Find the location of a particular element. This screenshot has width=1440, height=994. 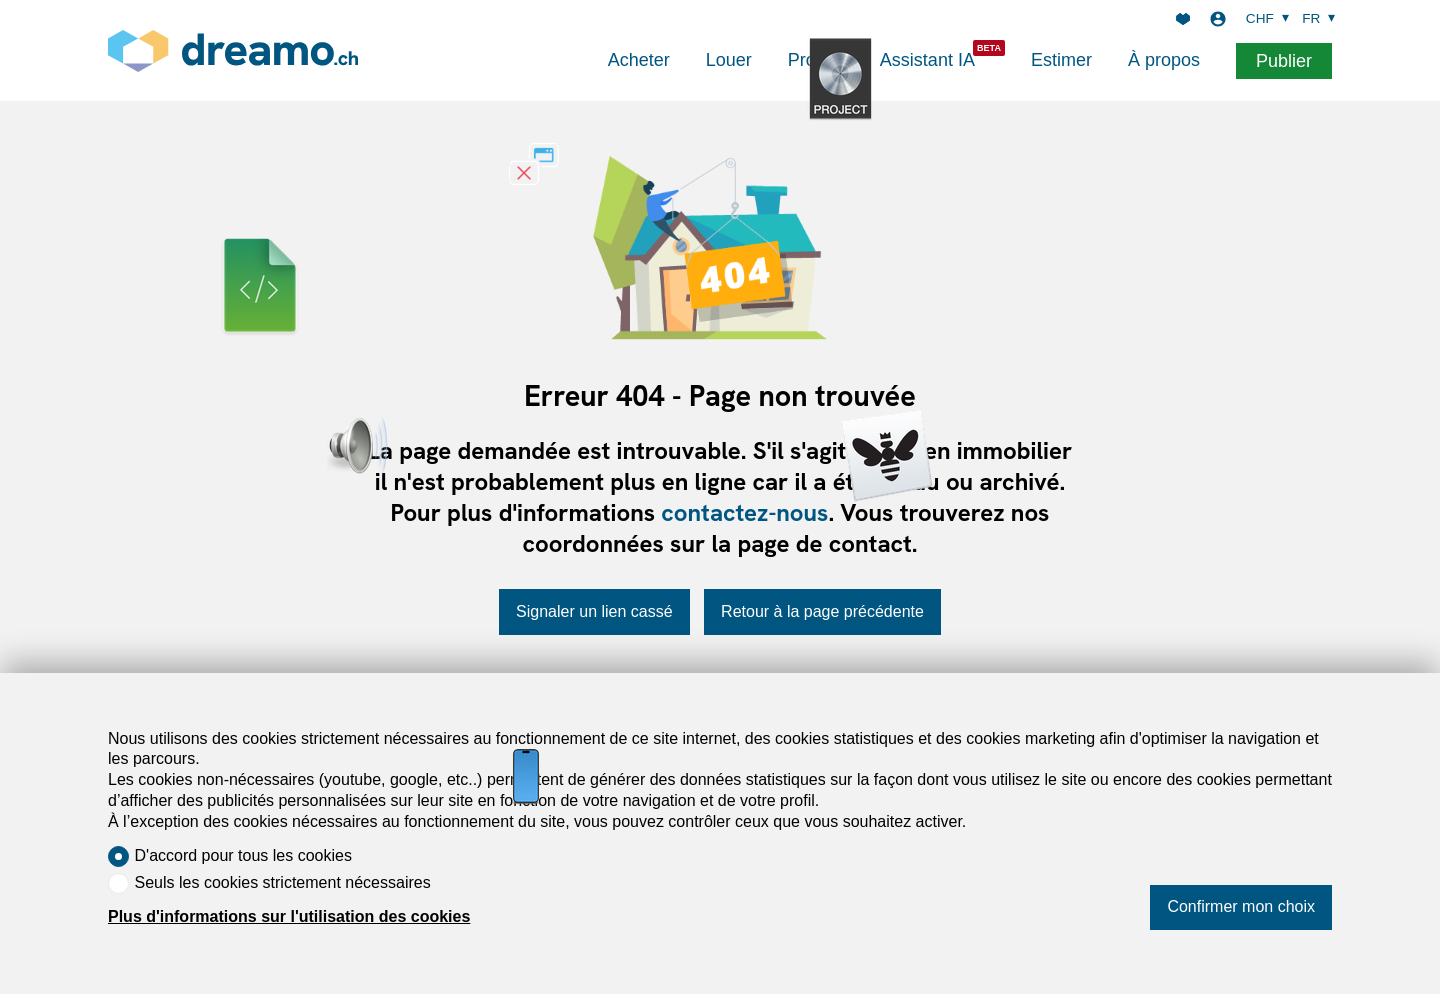

disconnect or shut down external display is located at coordinates (534, 164).